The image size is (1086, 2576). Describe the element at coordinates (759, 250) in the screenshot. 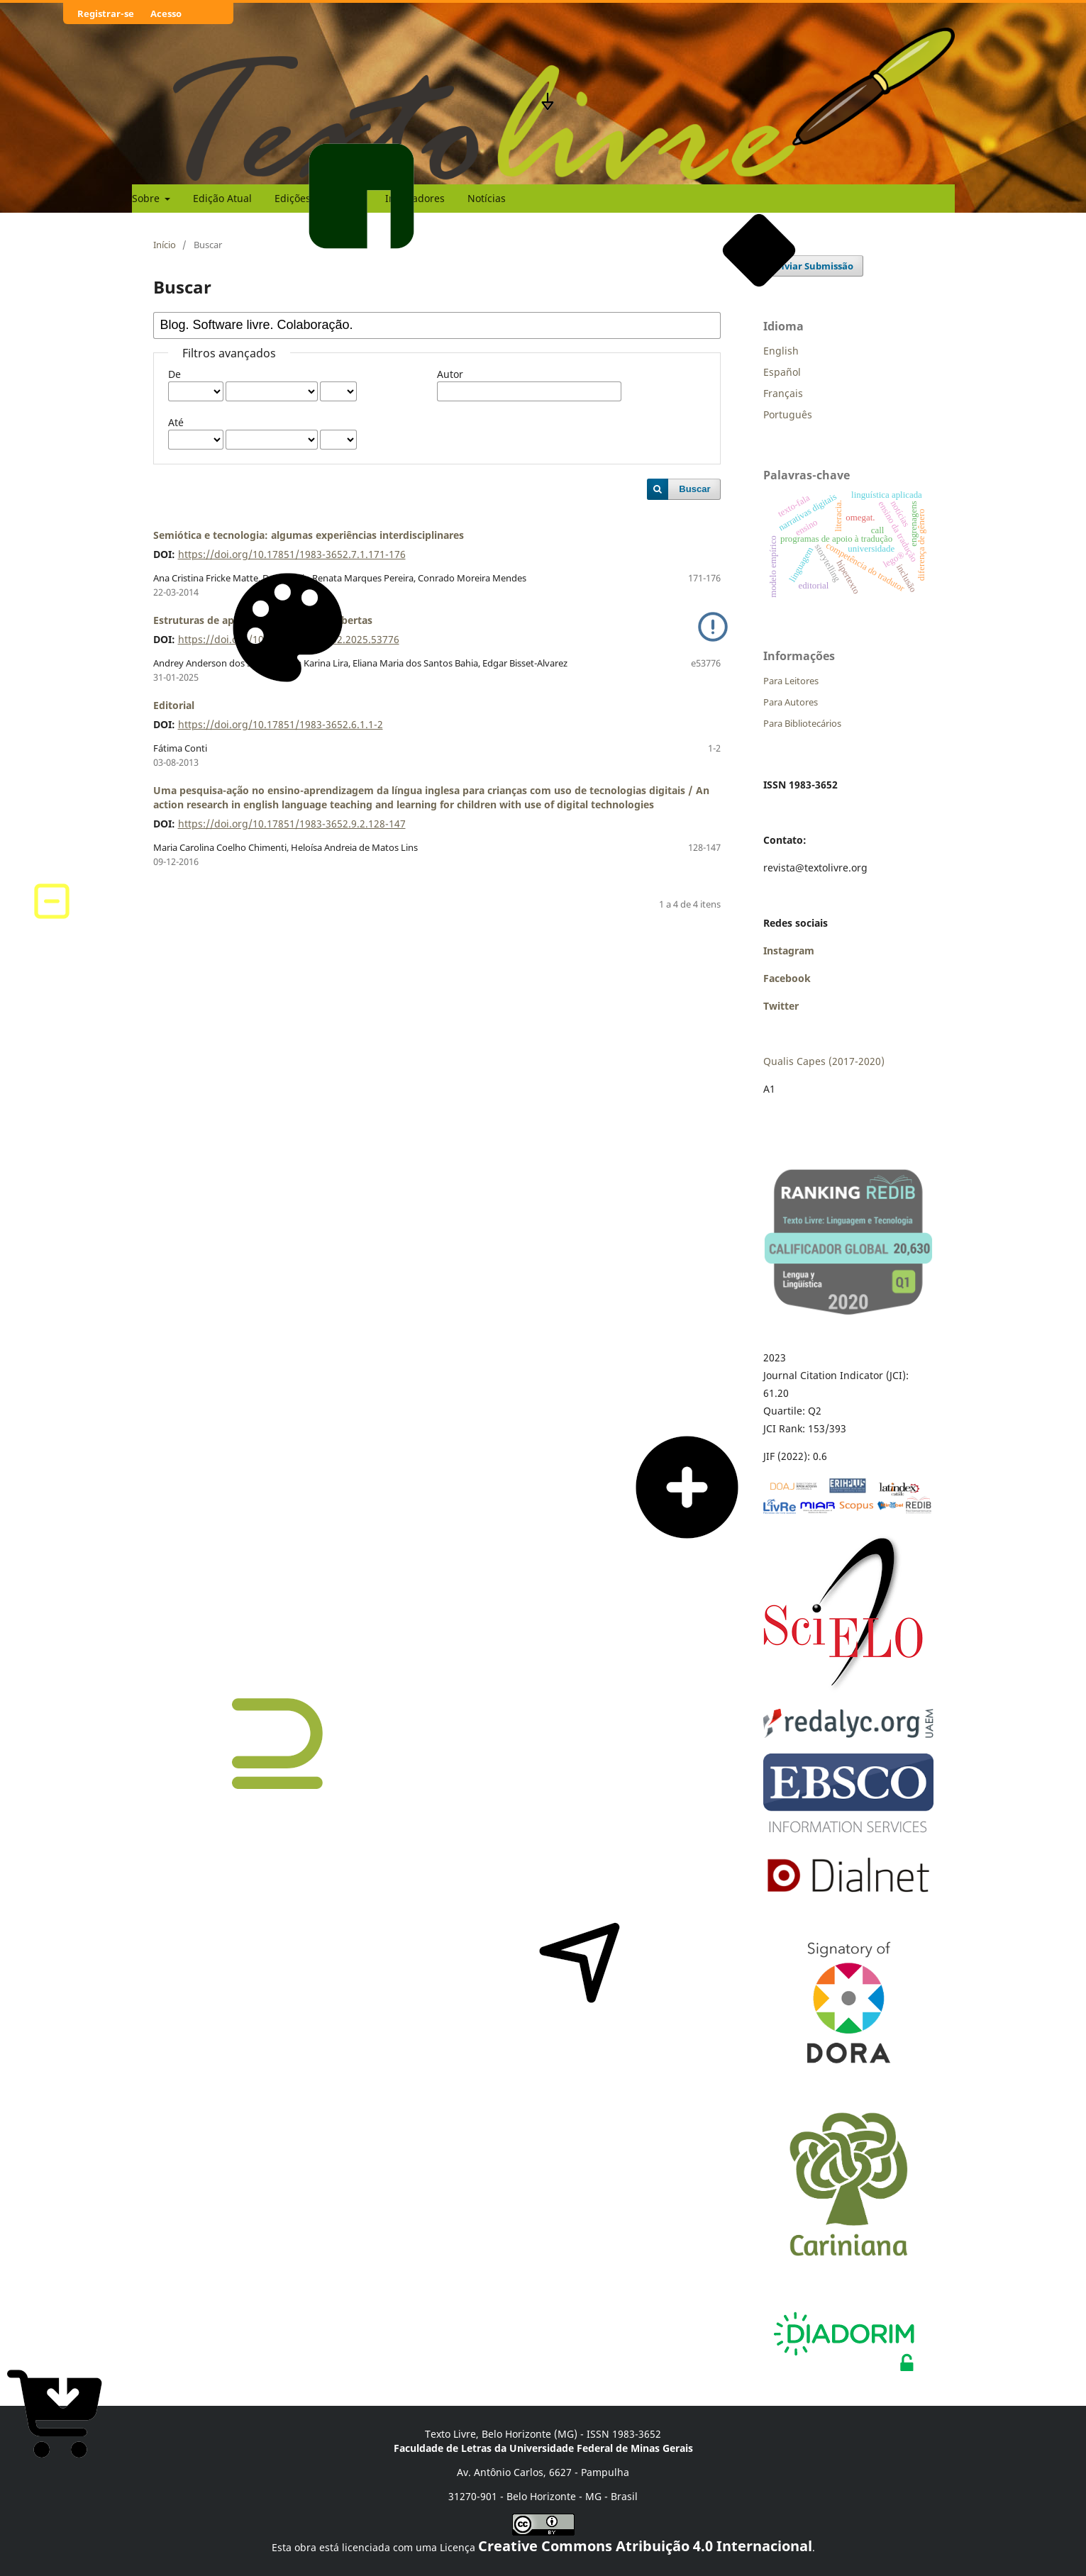

I see `indicates premium or pro membership status` at that location.